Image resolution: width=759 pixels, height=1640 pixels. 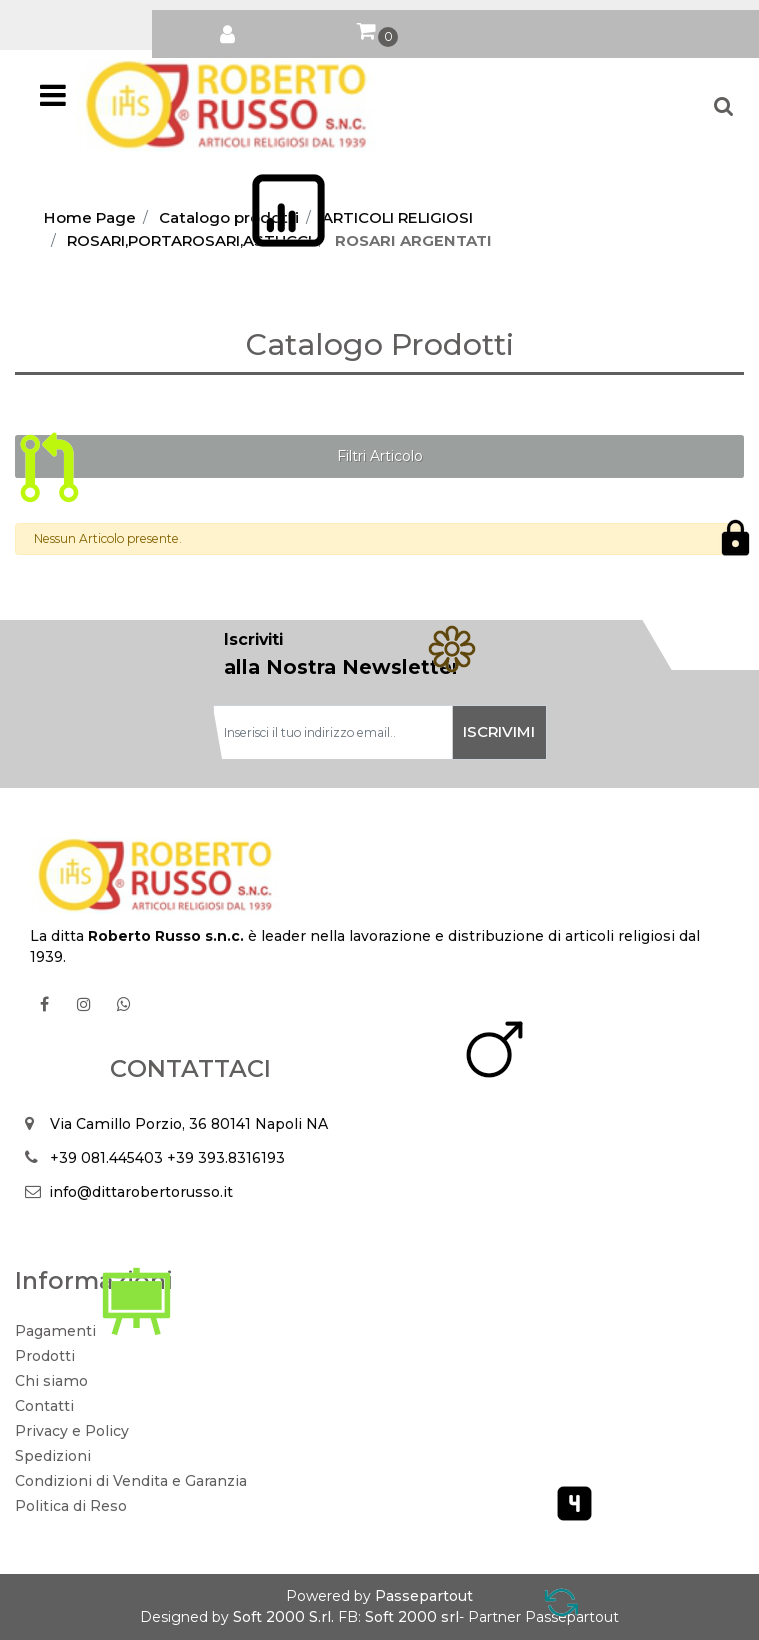 What do you see at coordinates (288, 210) in the screenshot?
I see `align content to bottom-left of container` at bounding box center [288, 210].